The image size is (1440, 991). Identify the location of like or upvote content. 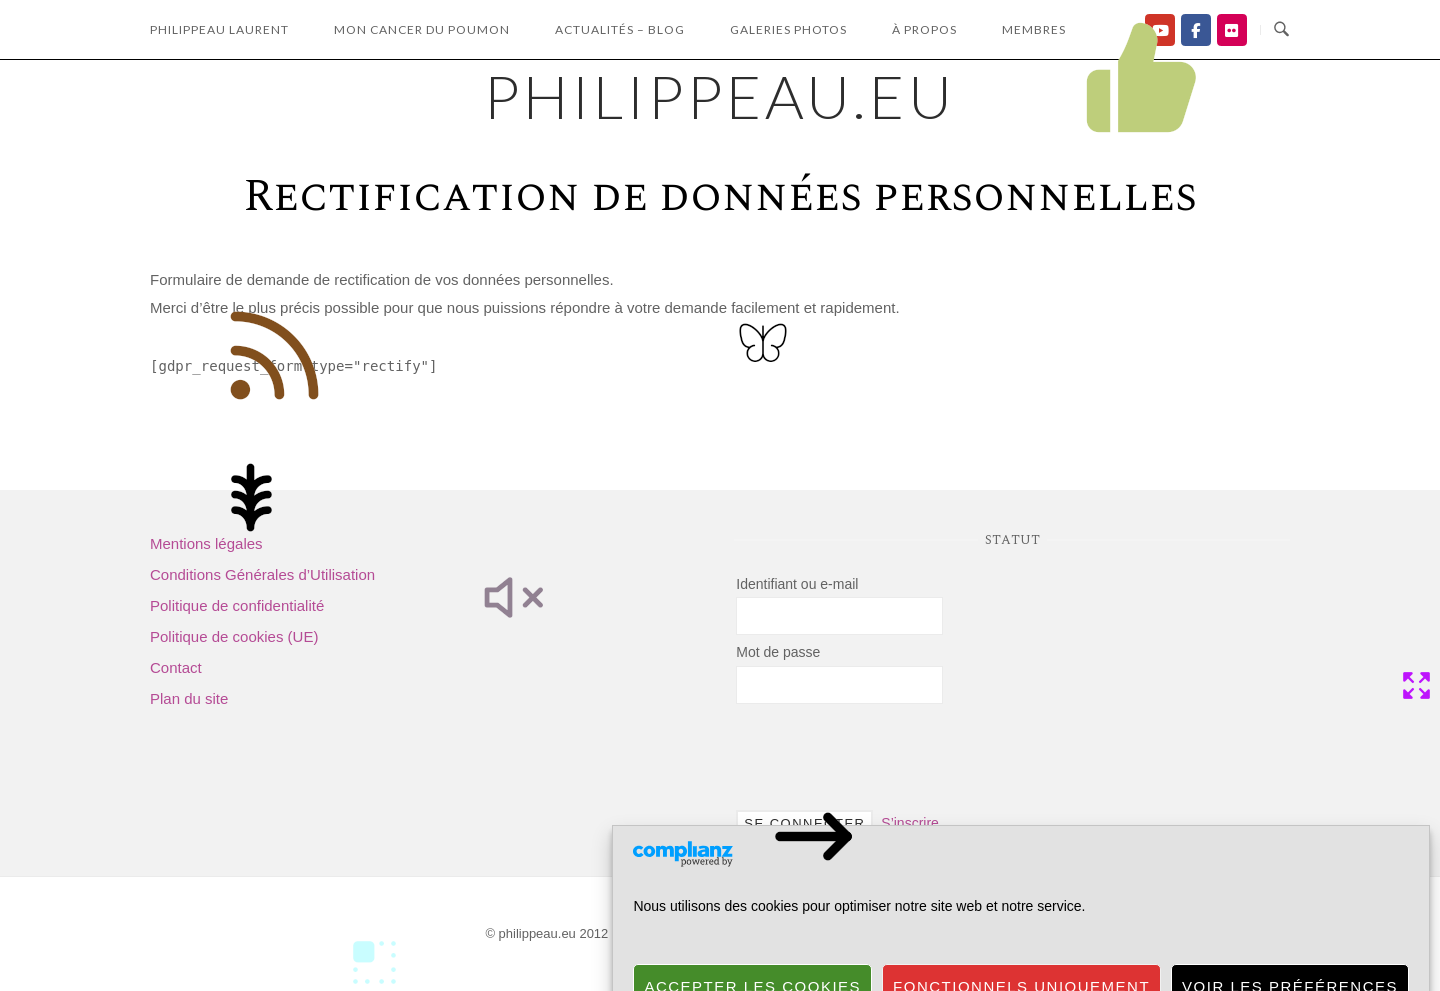
(1141, 77).